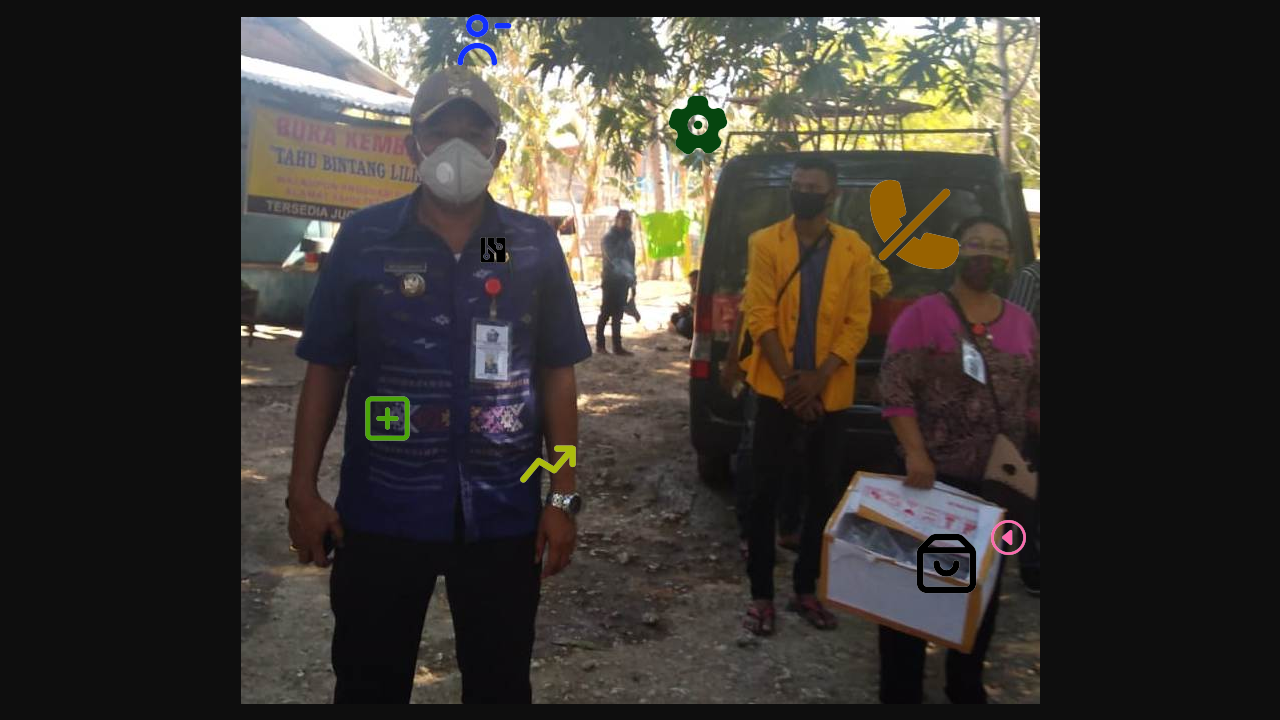 This screenshot has width=1280, height=720. I want to click on open settings menu, so click(698, 125).